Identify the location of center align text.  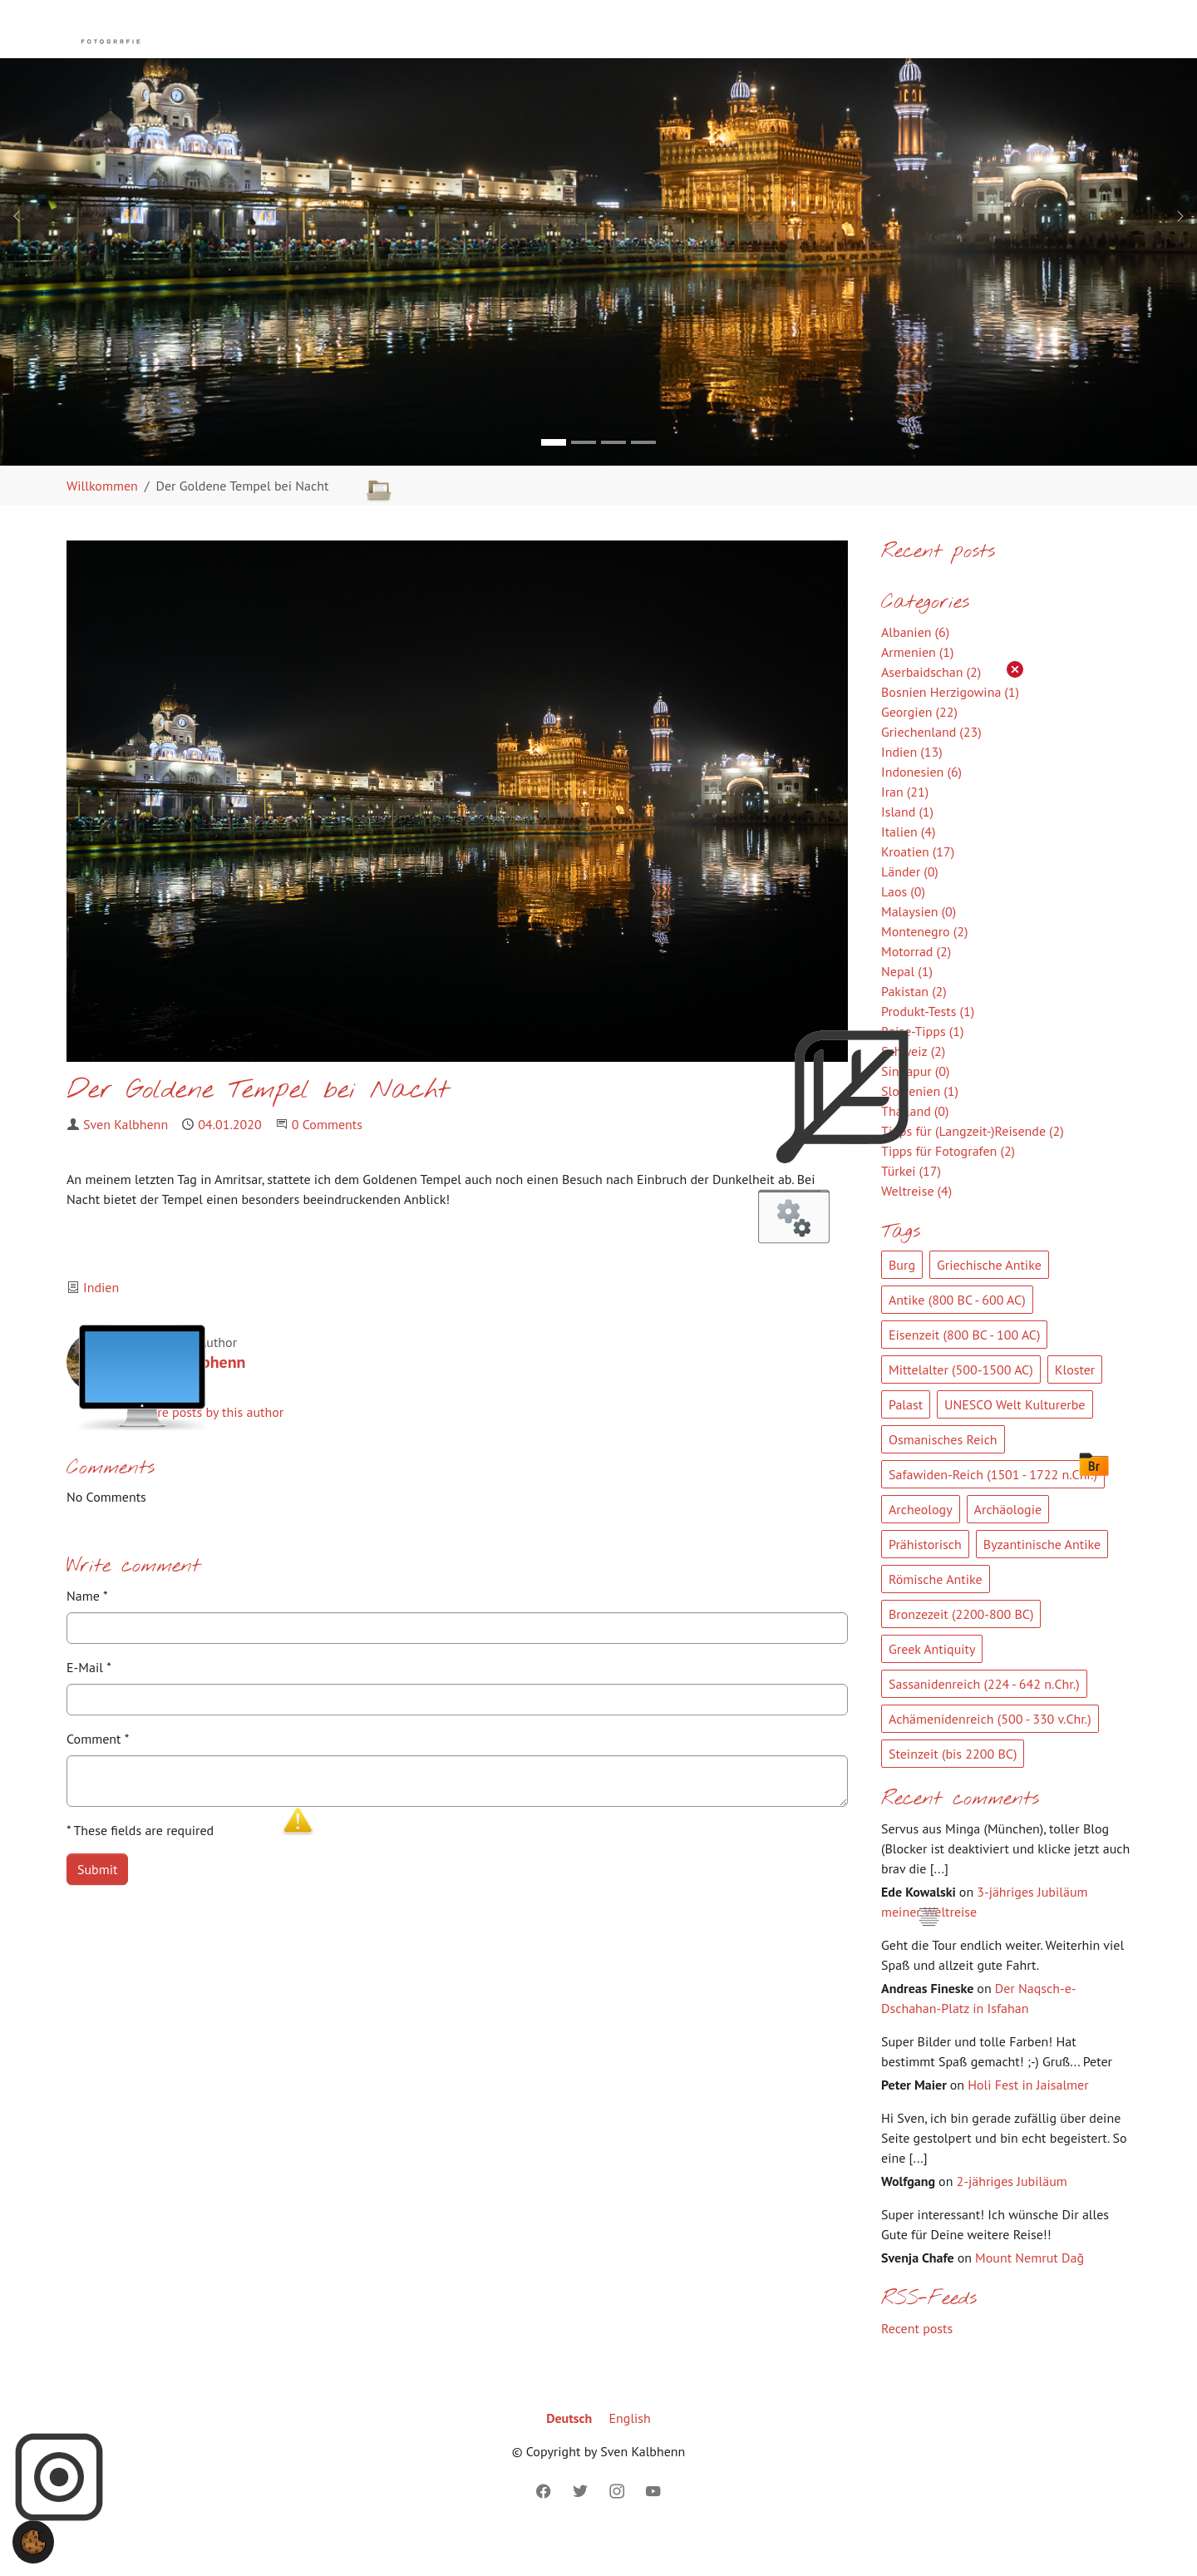
(929, 1917).